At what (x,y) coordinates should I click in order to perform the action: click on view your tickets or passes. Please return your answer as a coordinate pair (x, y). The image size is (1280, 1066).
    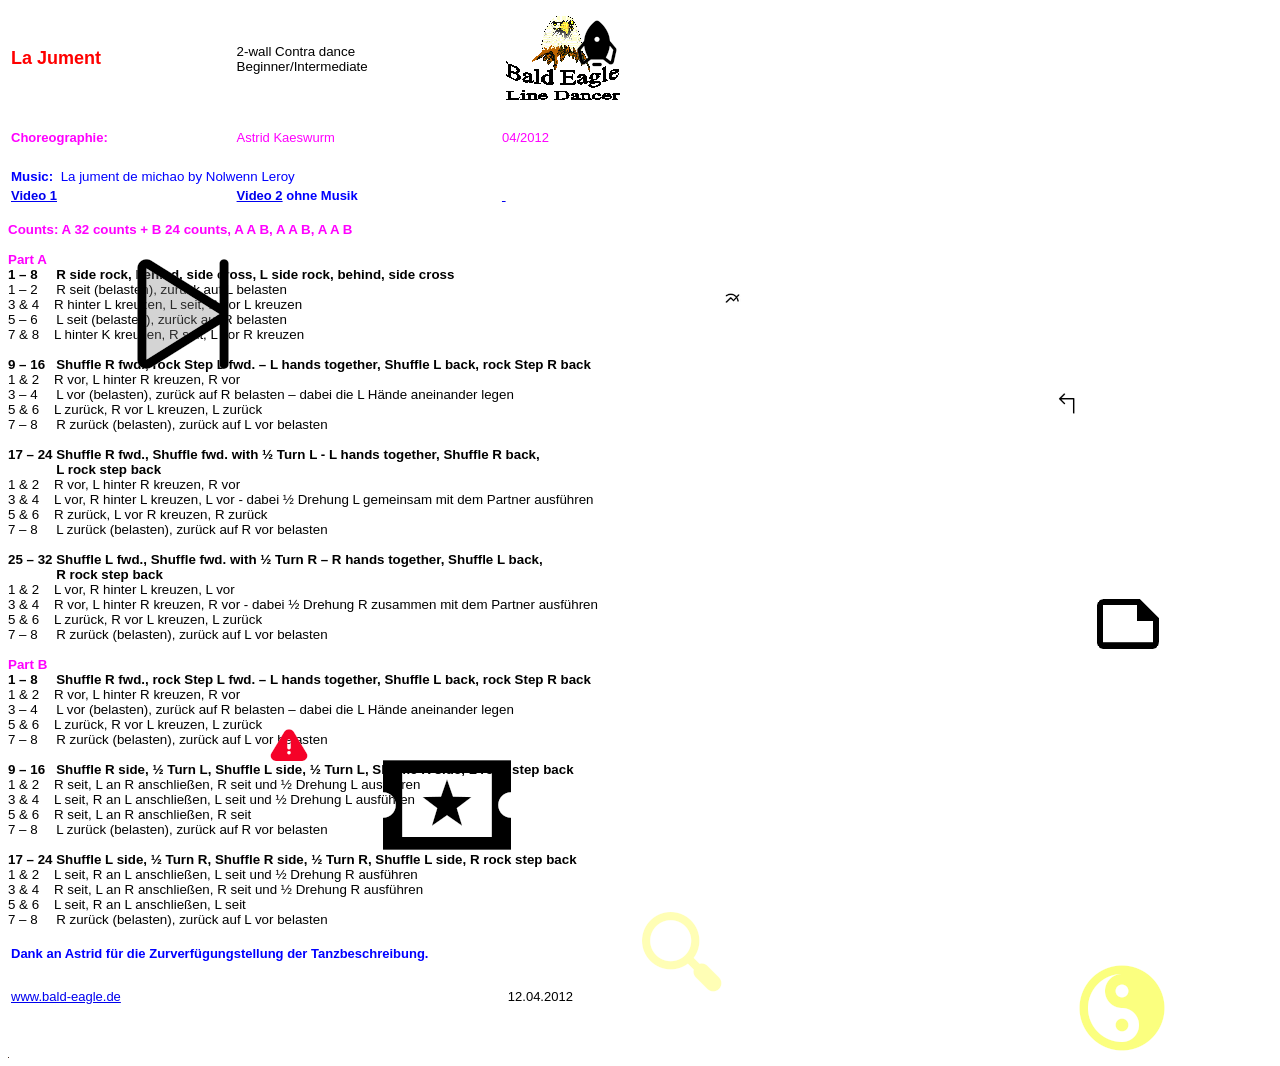
    Looking at the image, I should click on (447, 805).